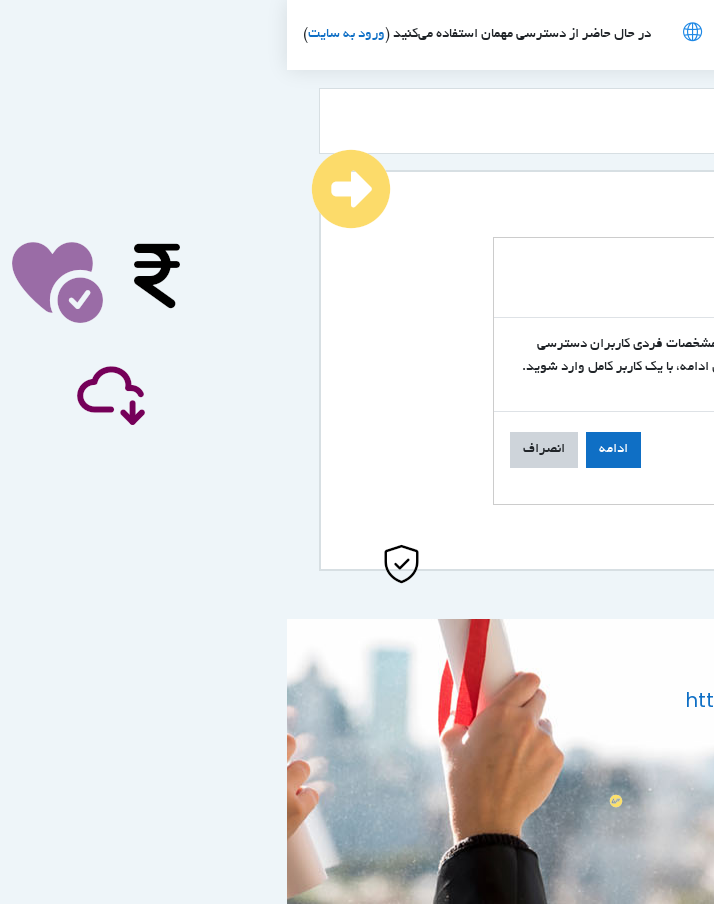 The height and width of the screenshot is (904, 714). What do you see at coordinates (111, 391) in the screenshot?
I see `download from cloud storage` at bounding box center [111, 391].